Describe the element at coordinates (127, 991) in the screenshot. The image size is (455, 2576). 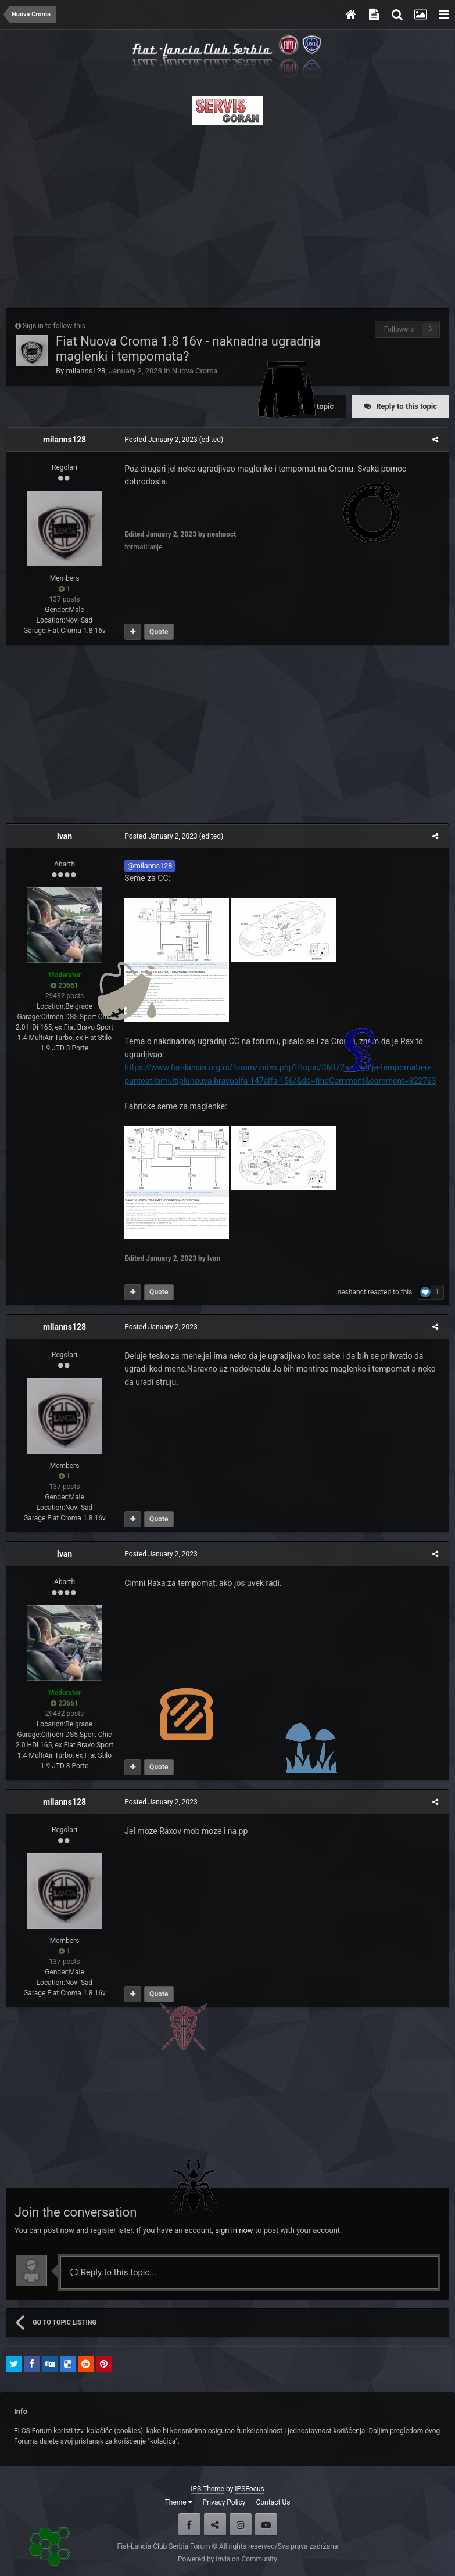
I see `equip or use waterskin item` at that location.